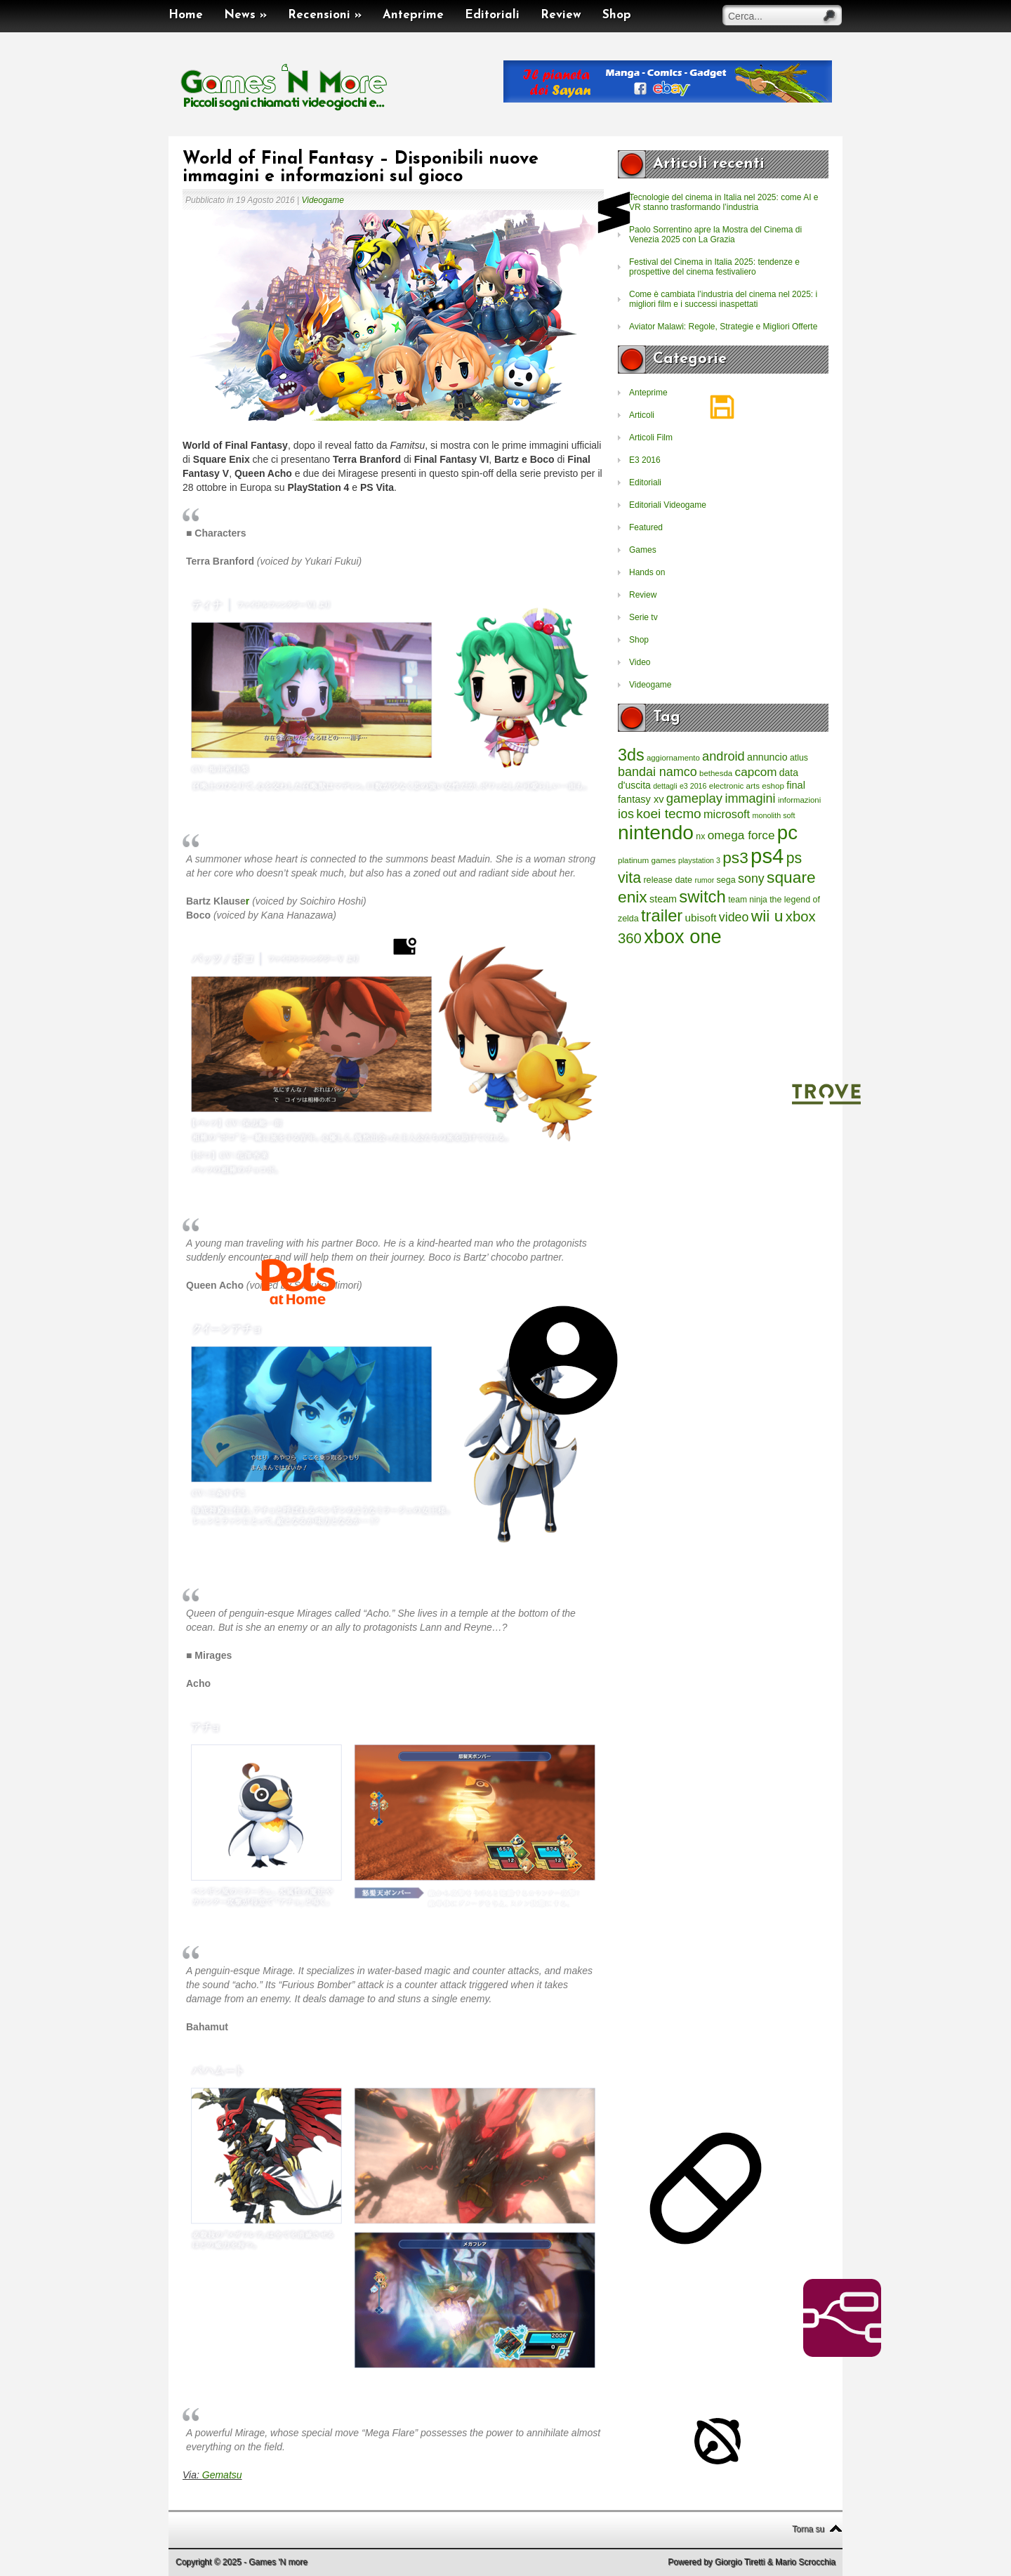 The image size is (1011, 2576). Describe the element at coordinates (296, 1282) in the screenshot. I see `visit the Pets at Home website or app` at that location.